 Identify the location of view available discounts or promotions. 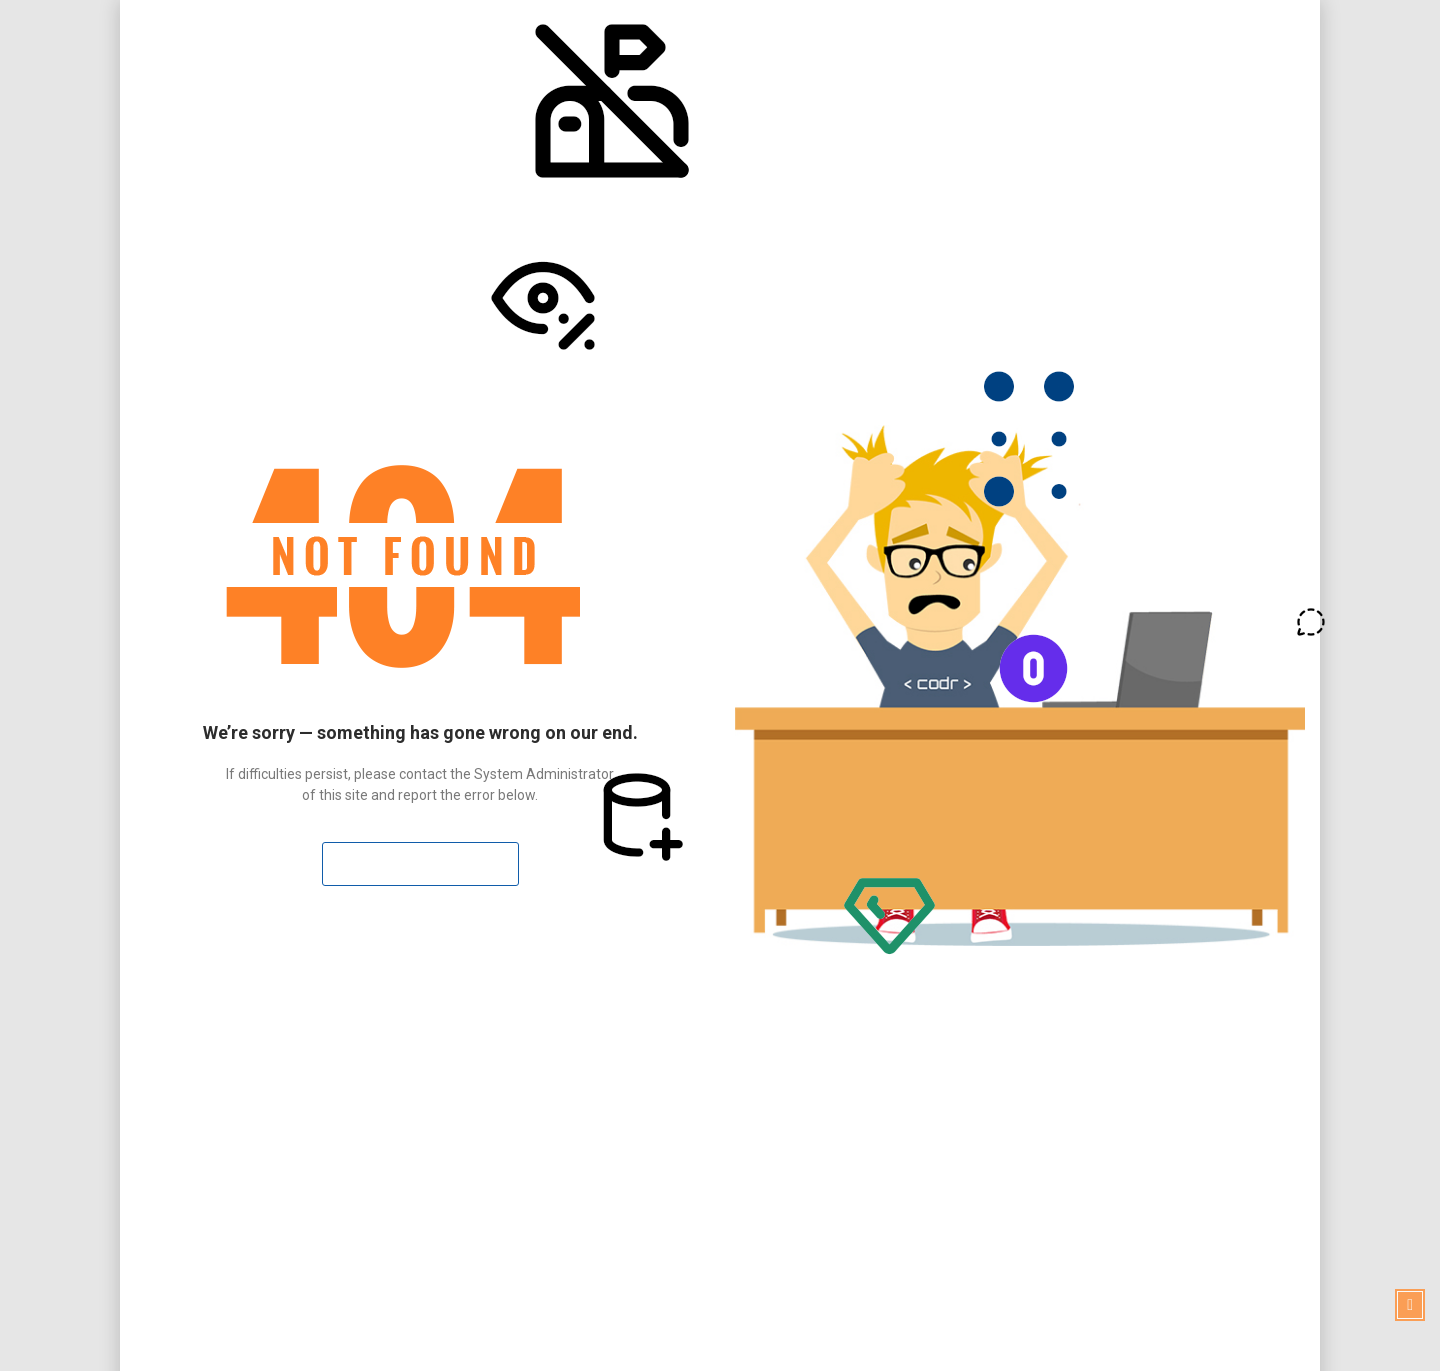
(543, 298).